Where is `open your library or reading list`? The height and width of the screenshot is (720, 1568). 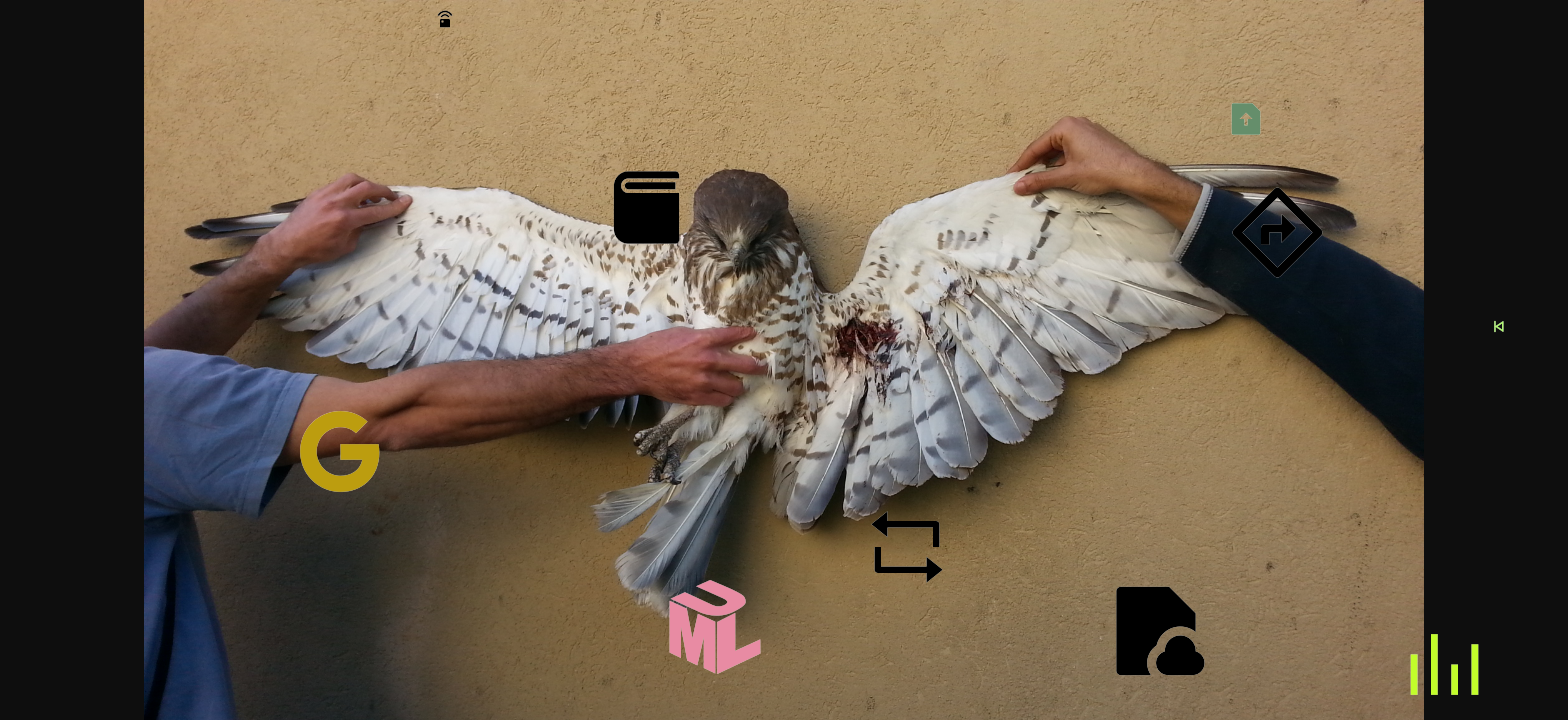
open your library or reading list is located at coordinates (646, 207).